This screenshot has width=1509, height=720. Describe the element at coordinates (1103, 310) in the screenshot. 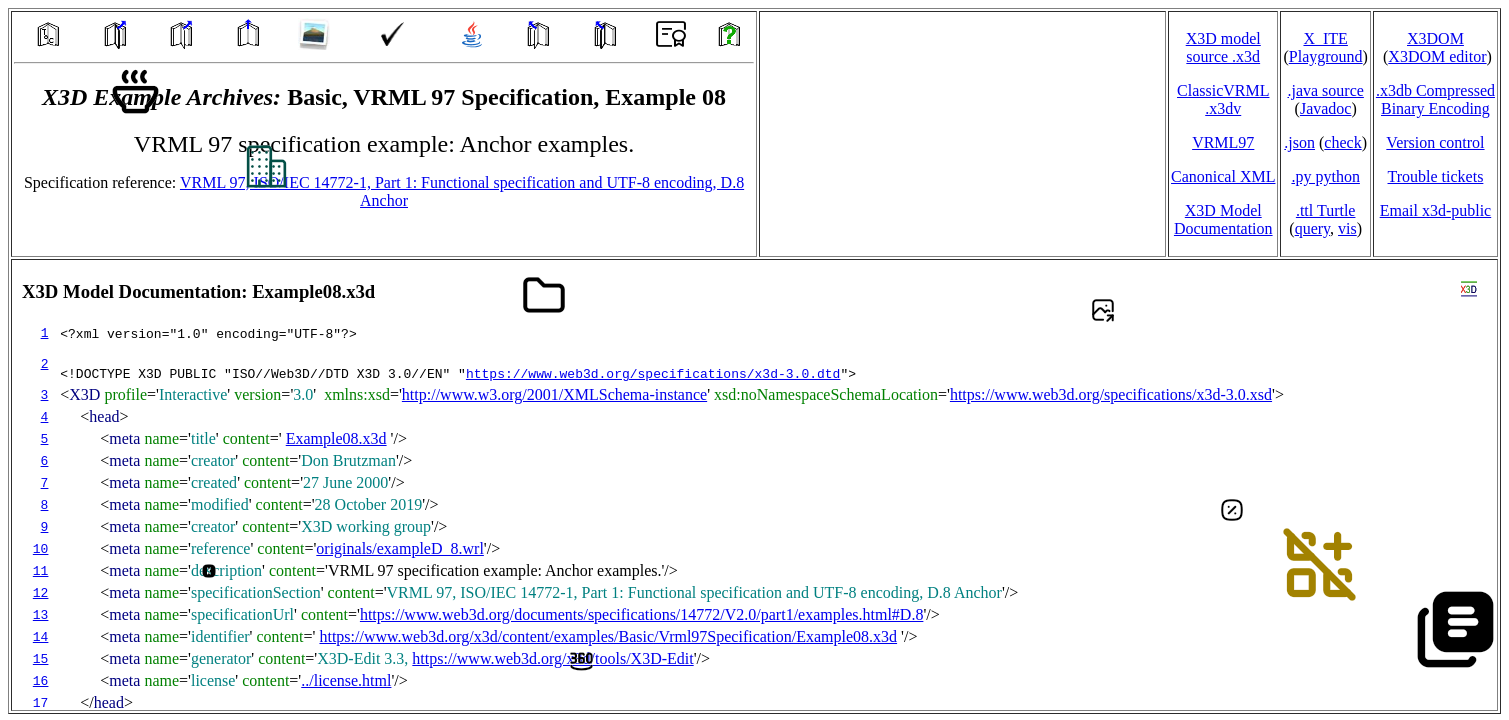

I see `share a photo or image` at that location.